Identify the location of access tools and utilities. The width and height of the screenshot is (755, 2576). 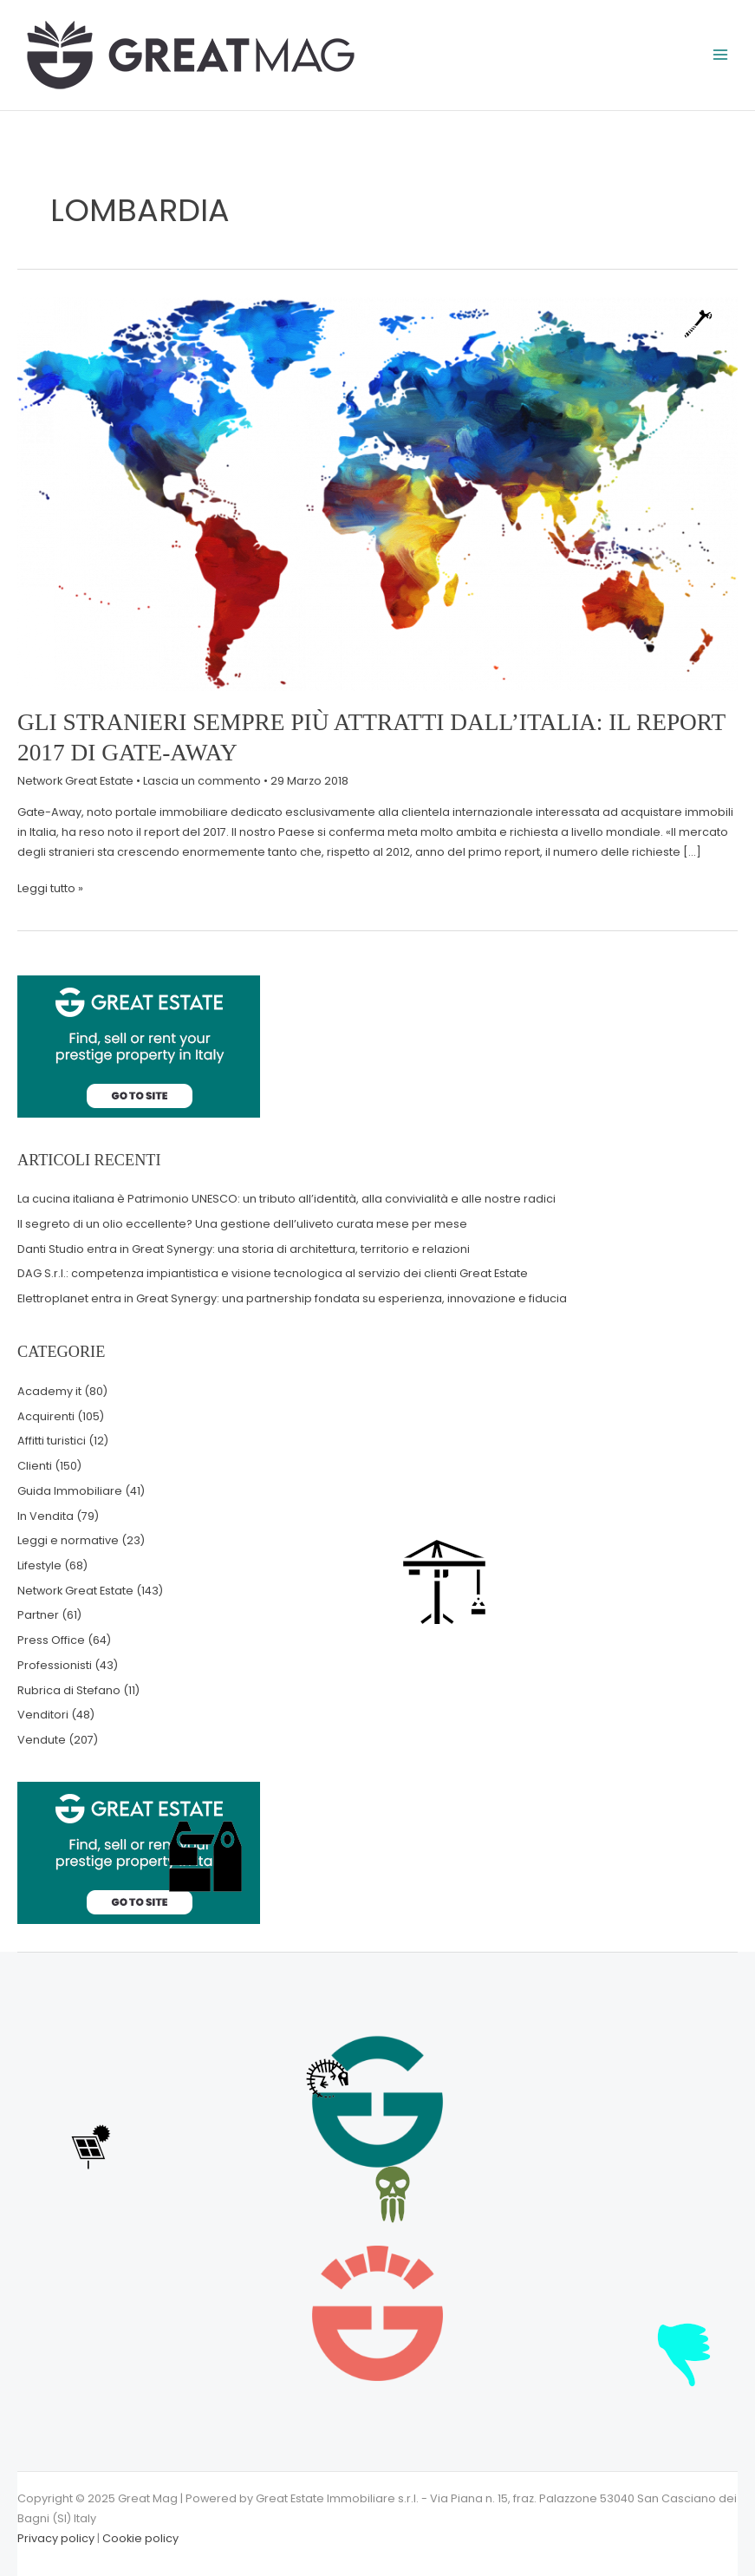
(205, 1854).